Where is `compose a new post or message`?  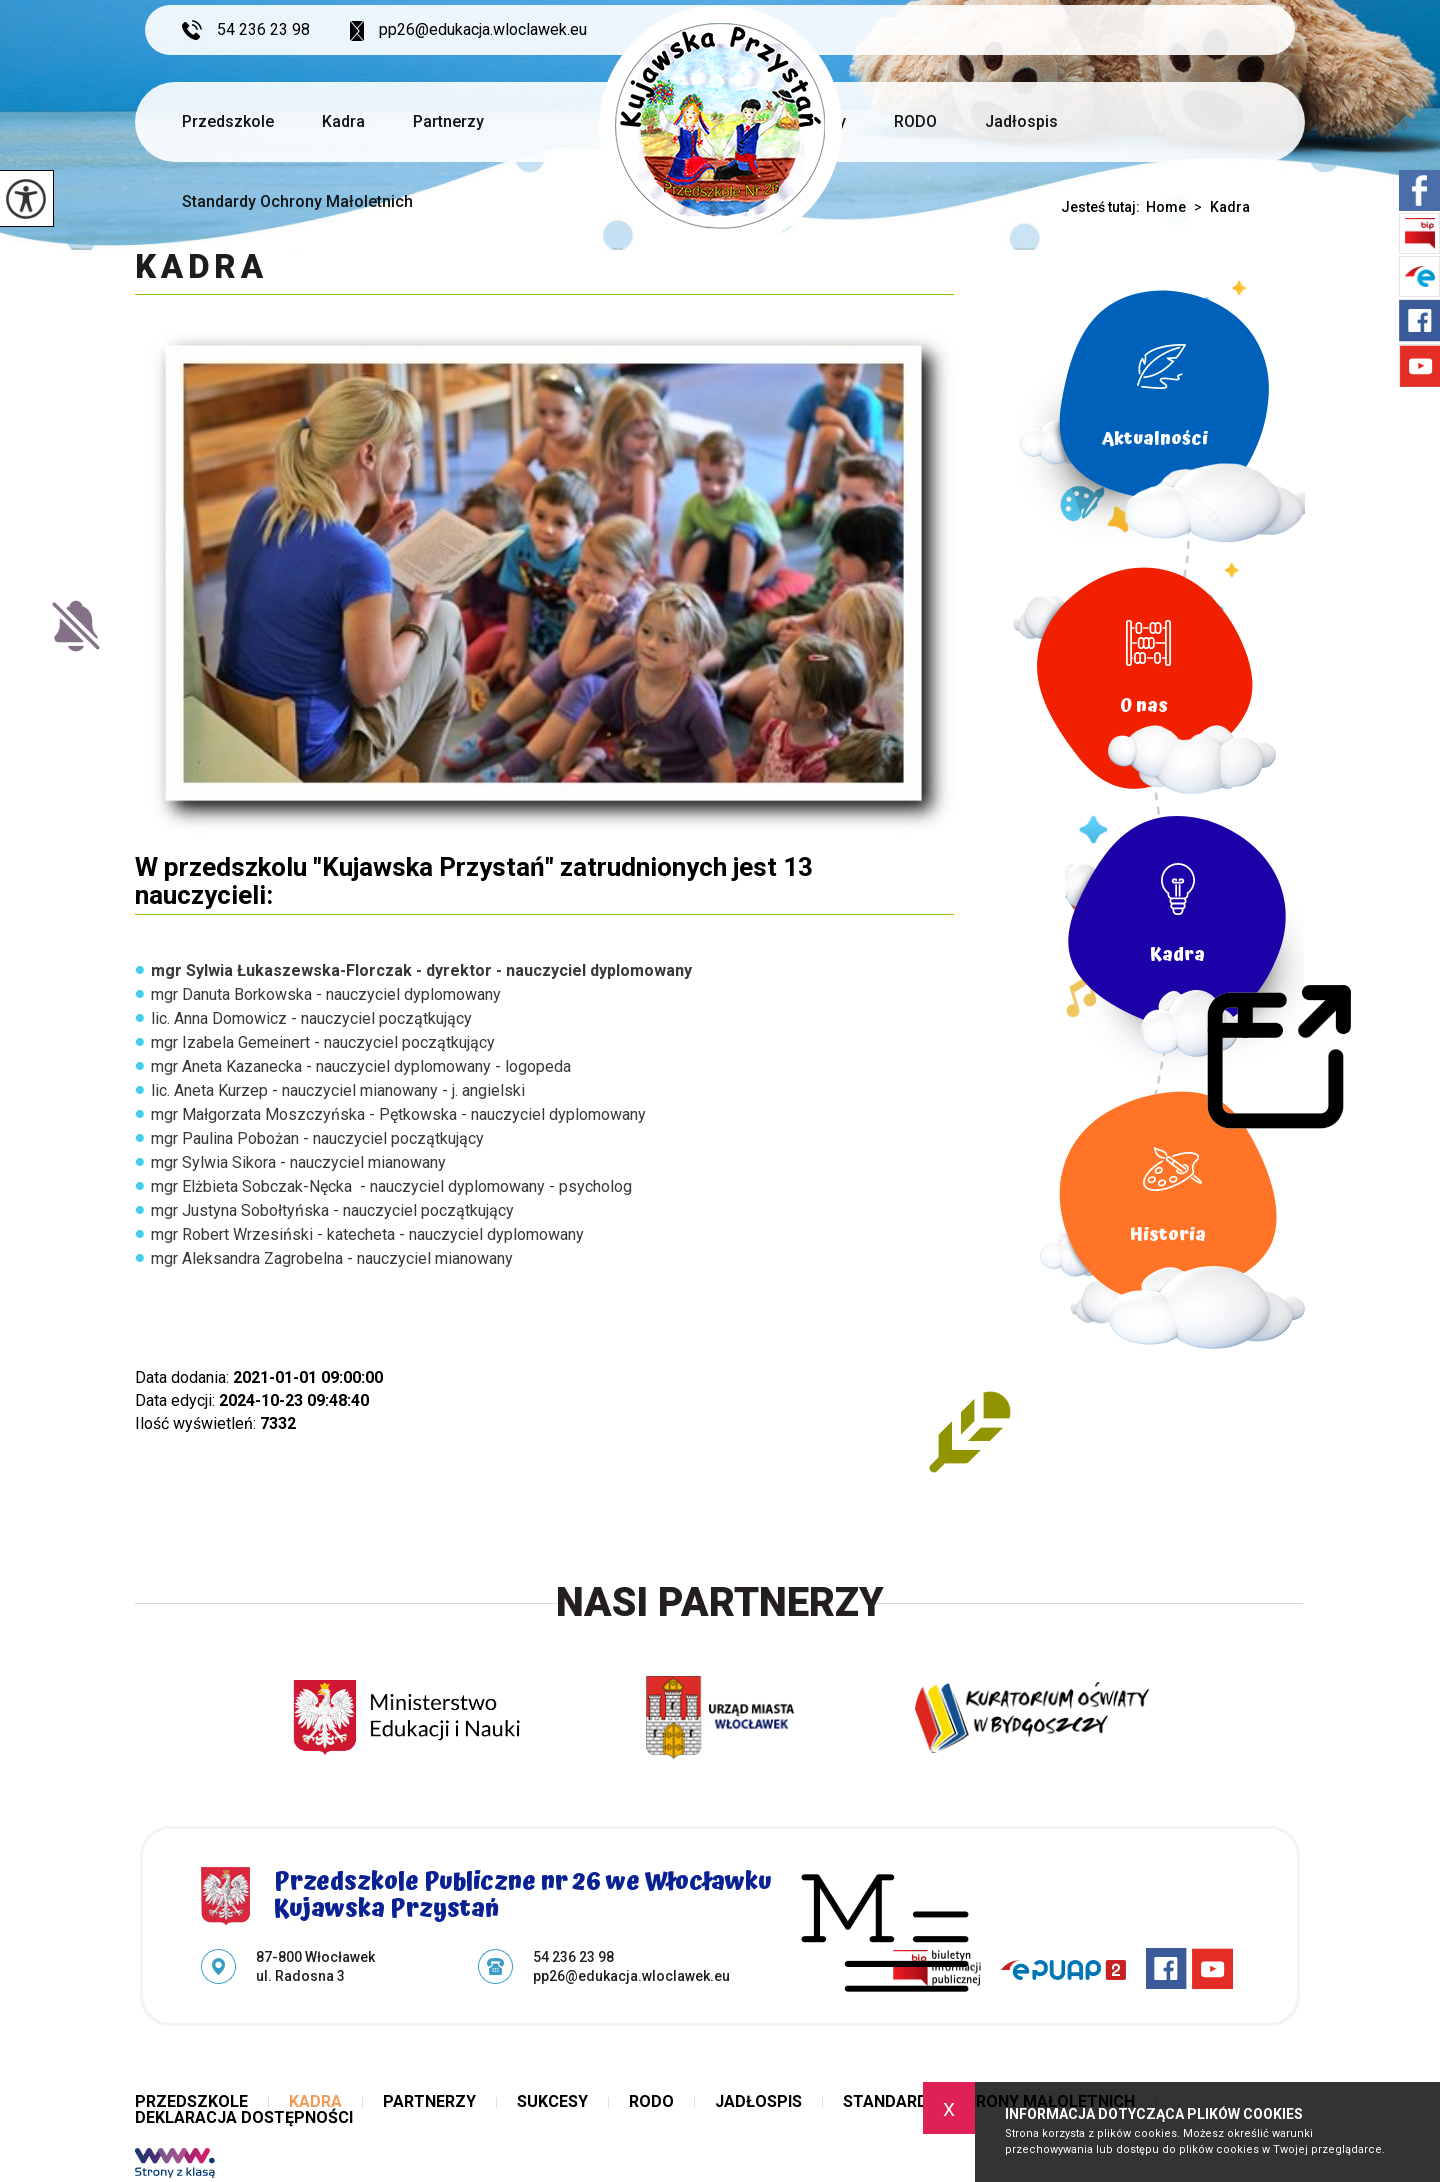
compose a new post or message is located at coordinates (970, 1432).